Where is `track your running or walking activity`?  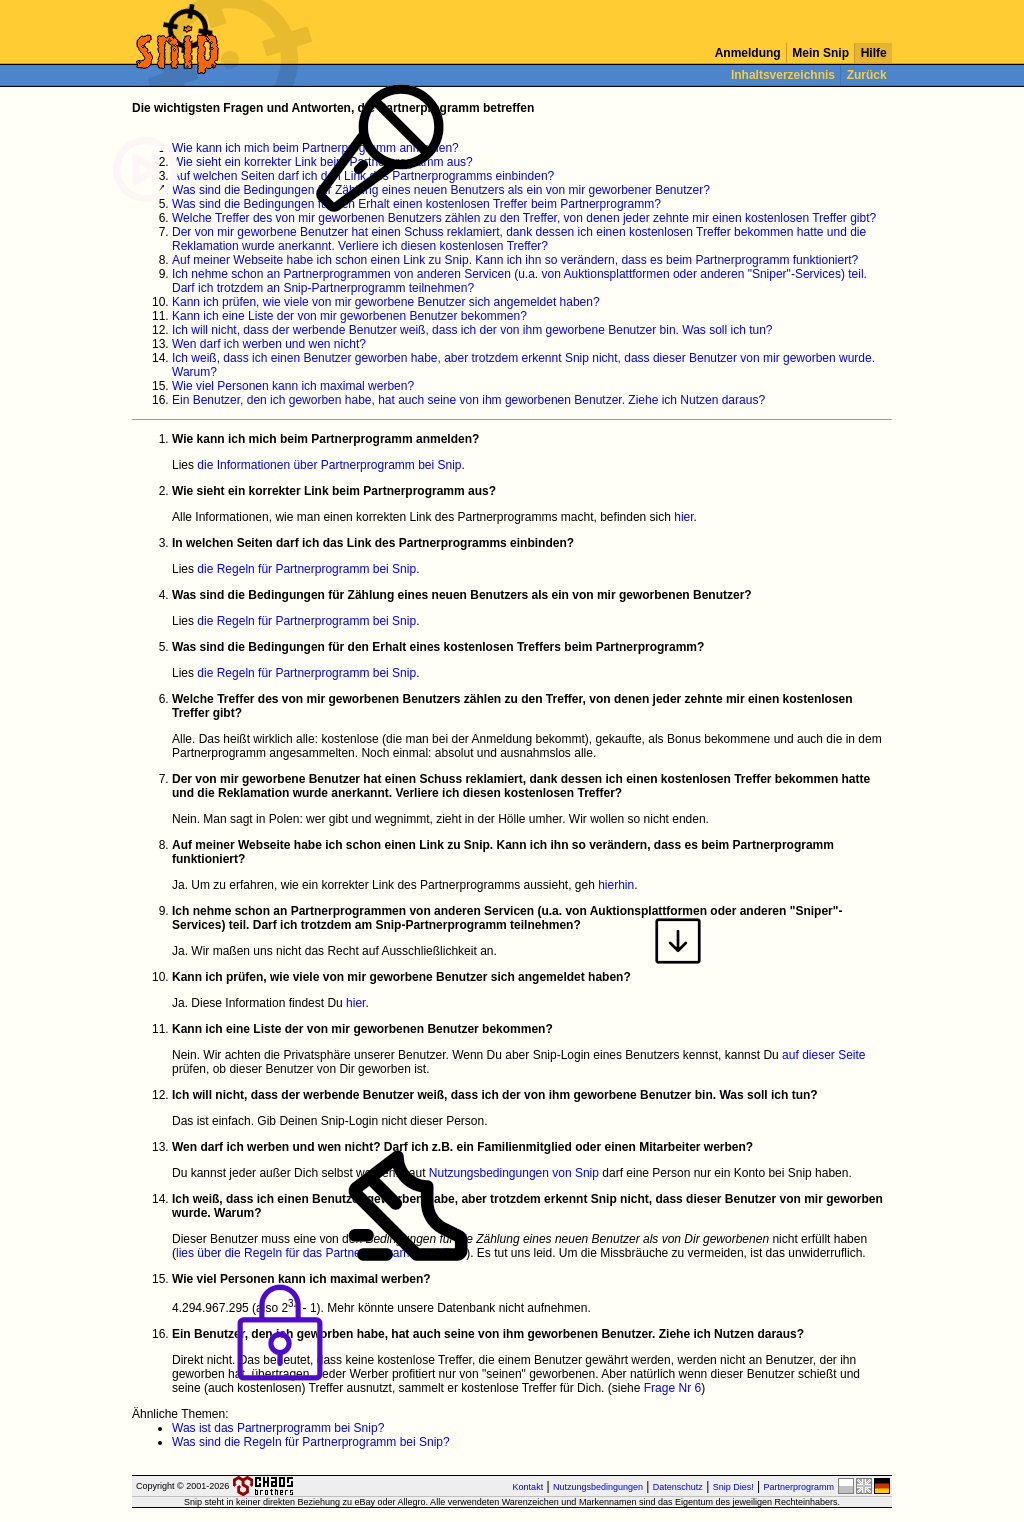
track your running or walking activity is located at coordinates (406, 1212).